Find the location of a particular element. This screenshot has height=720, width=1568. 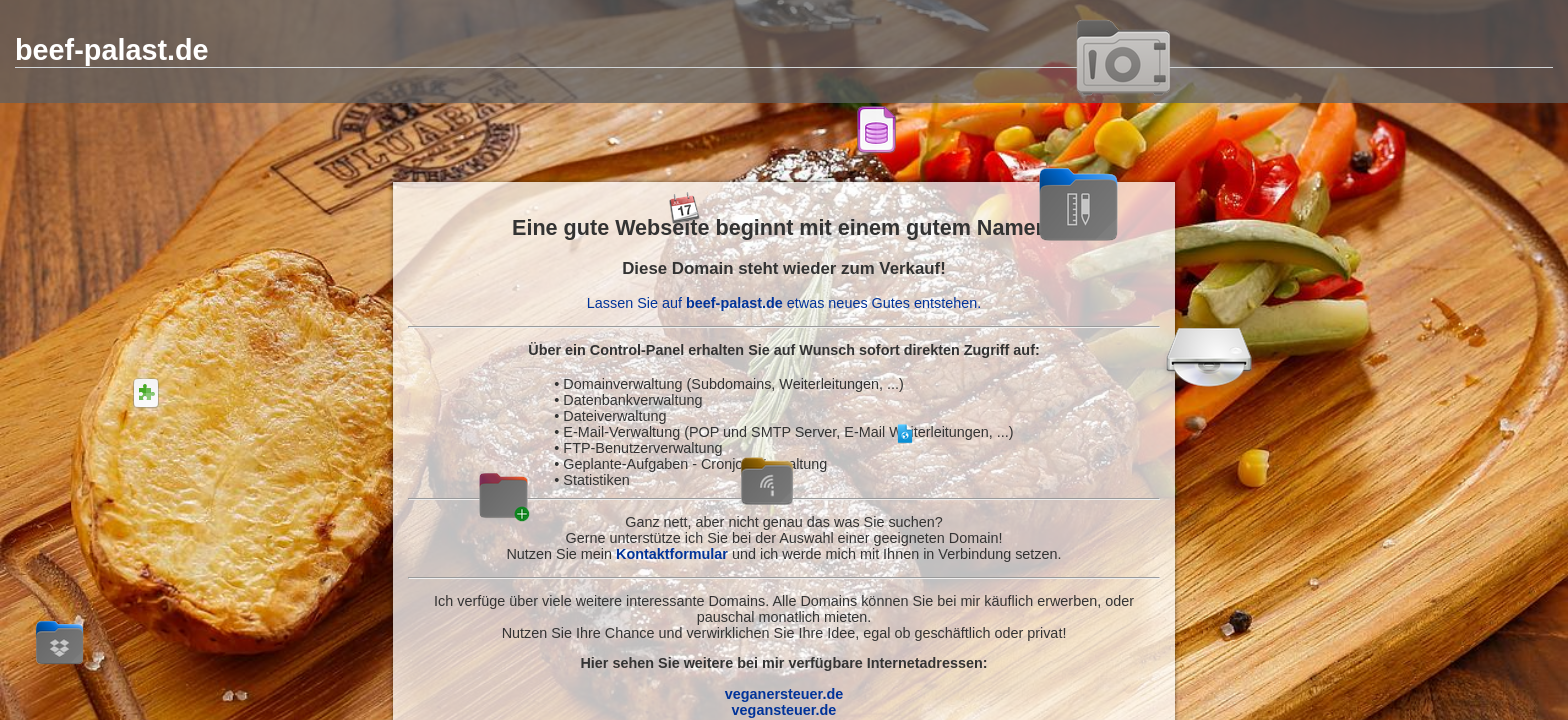

access optical disc drive settings is located at coordinates (1209, 354).